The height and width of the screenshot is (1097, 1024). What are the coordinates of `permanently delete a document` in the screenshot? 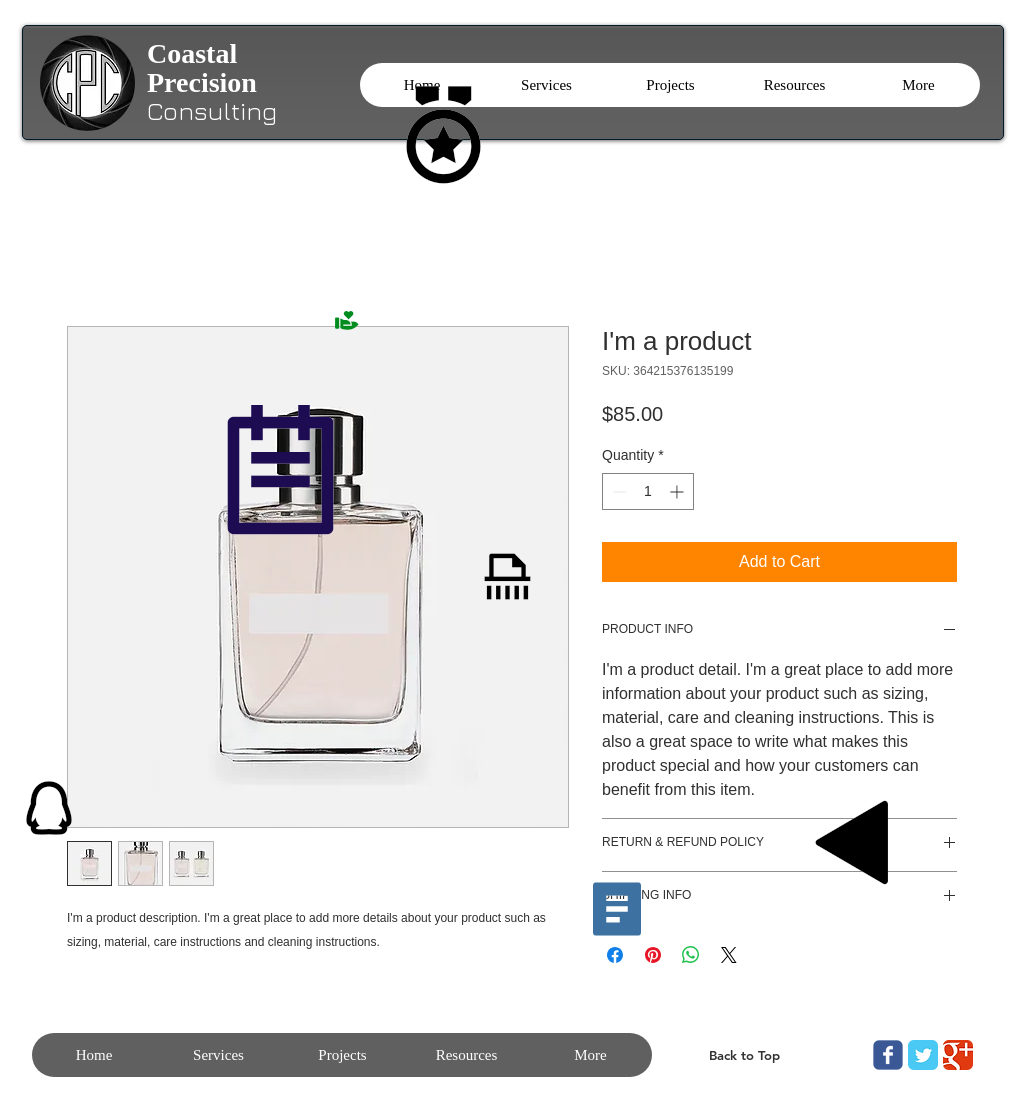 It's located at (507, 576).